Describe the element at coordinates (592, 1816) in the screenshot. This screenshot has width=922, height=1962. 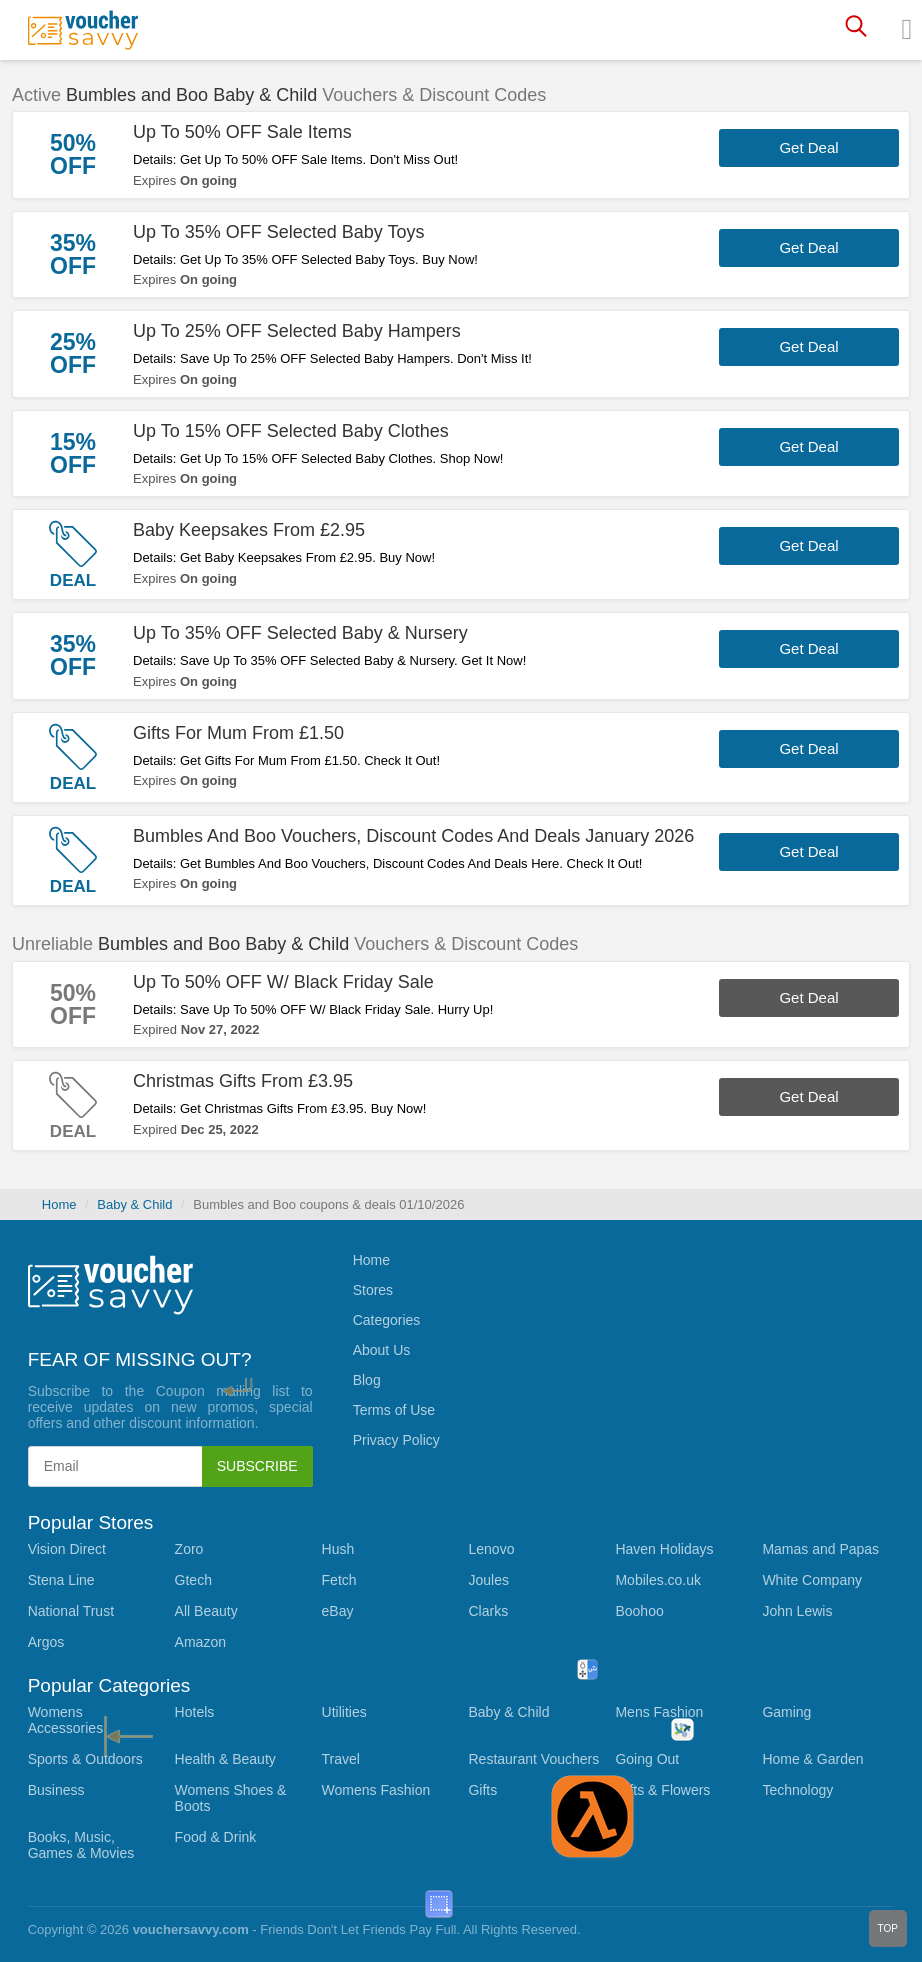
I see `launch half-life game` at that location.